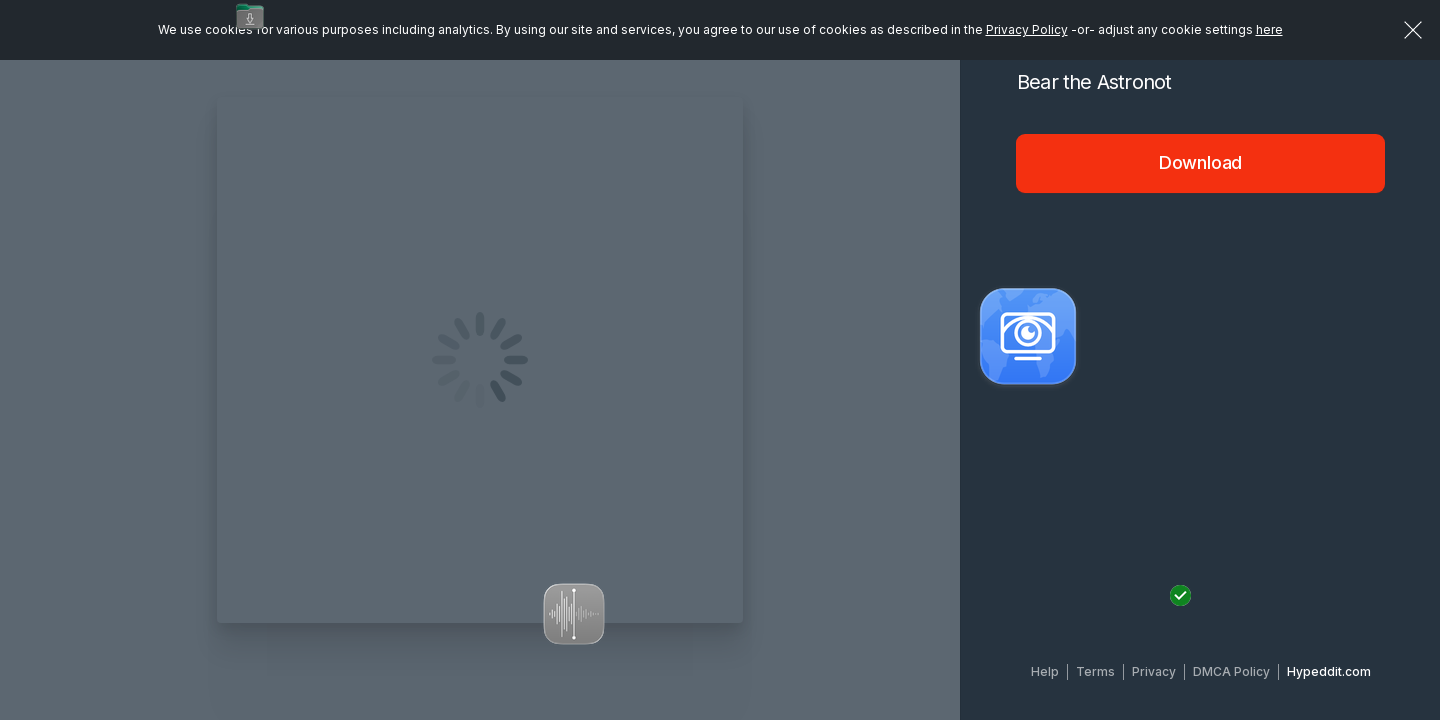 The height and width of the screenshot is (720, 1440). Describe the element at coordinates (1180, 595) in the screenshot. I see `confirm or accept an action` at that location.